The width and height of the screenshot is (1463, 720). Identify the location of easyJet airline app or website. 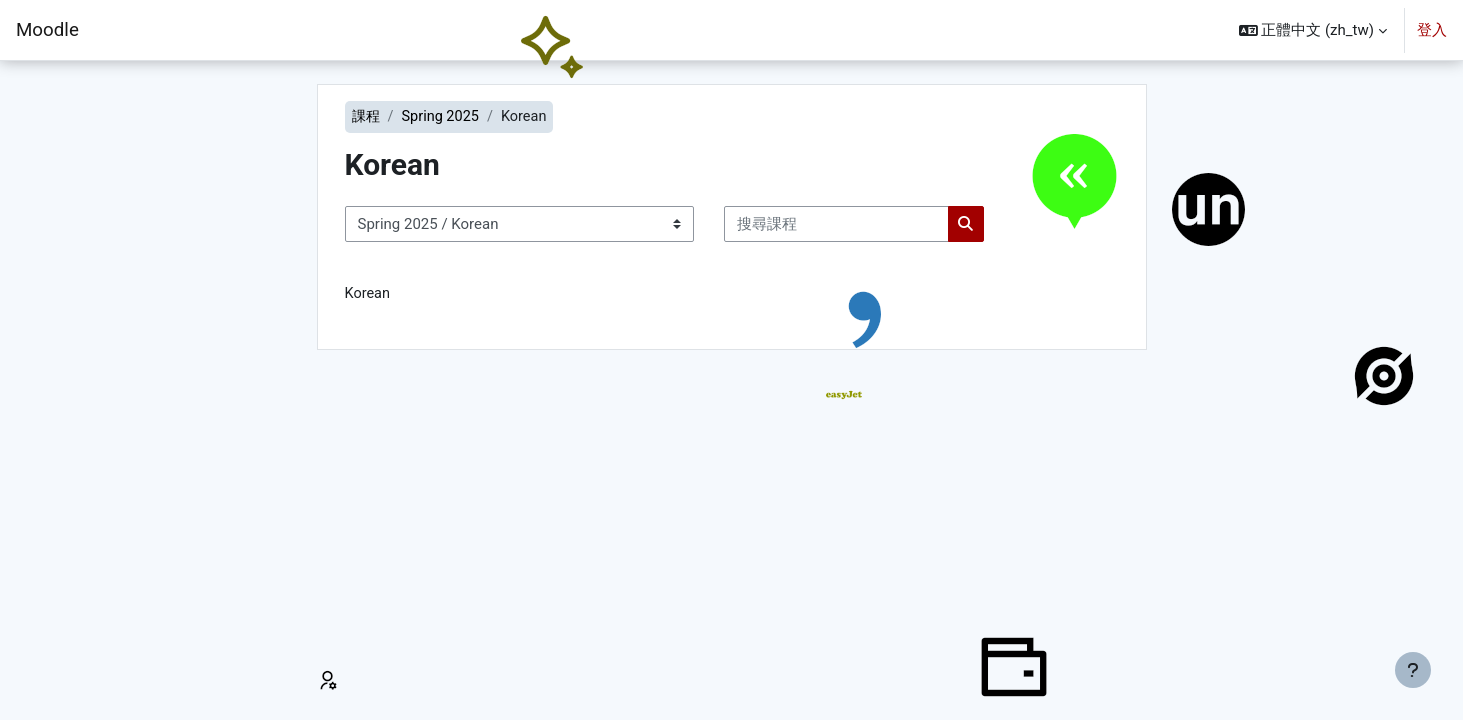
(844, 395).